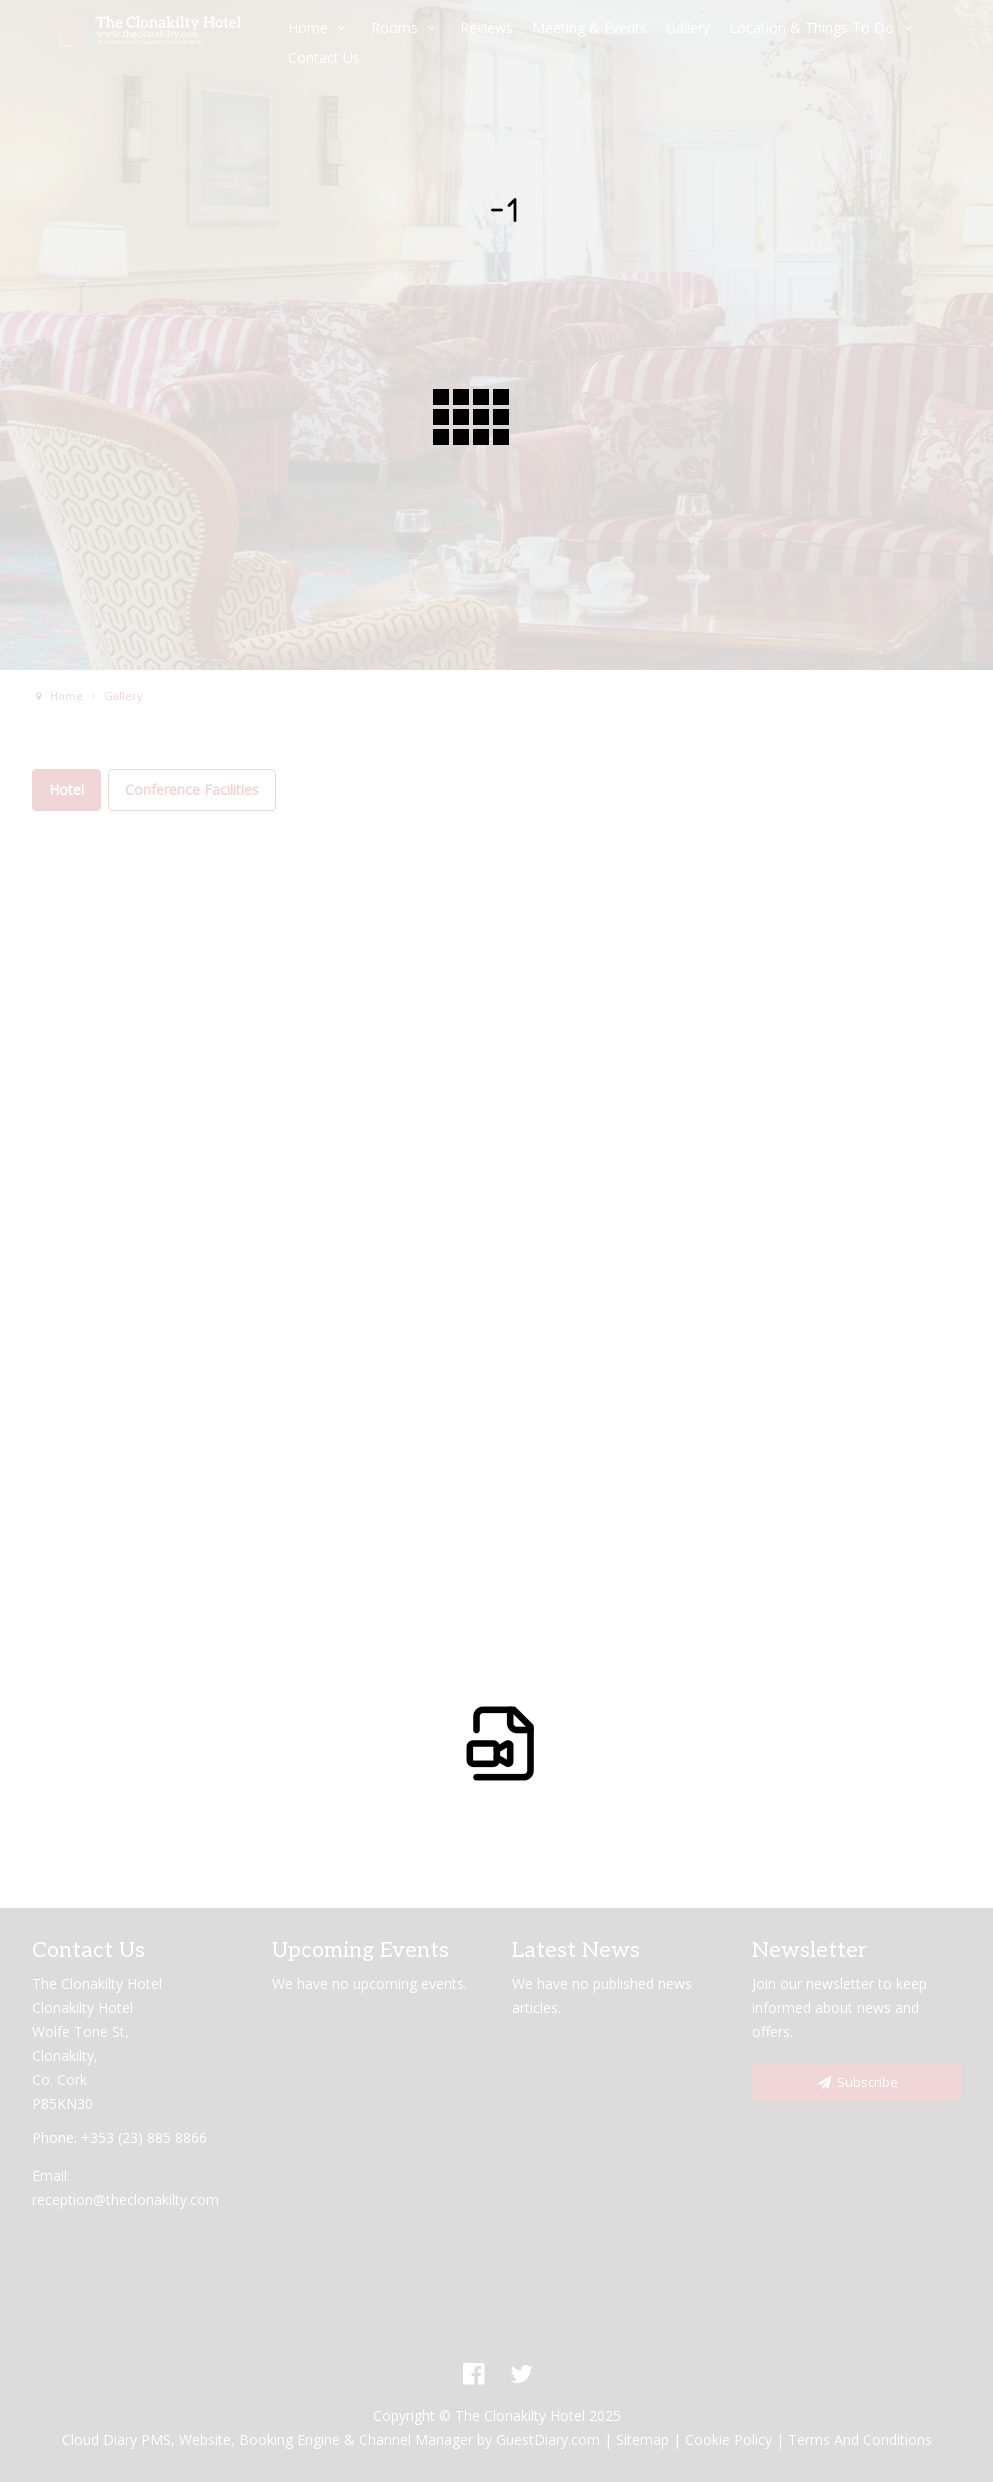  What do you see at coordinates (506, 210) in the screenshot?
I see `decrease exposure by one stop` at bounding box center [506, 210].